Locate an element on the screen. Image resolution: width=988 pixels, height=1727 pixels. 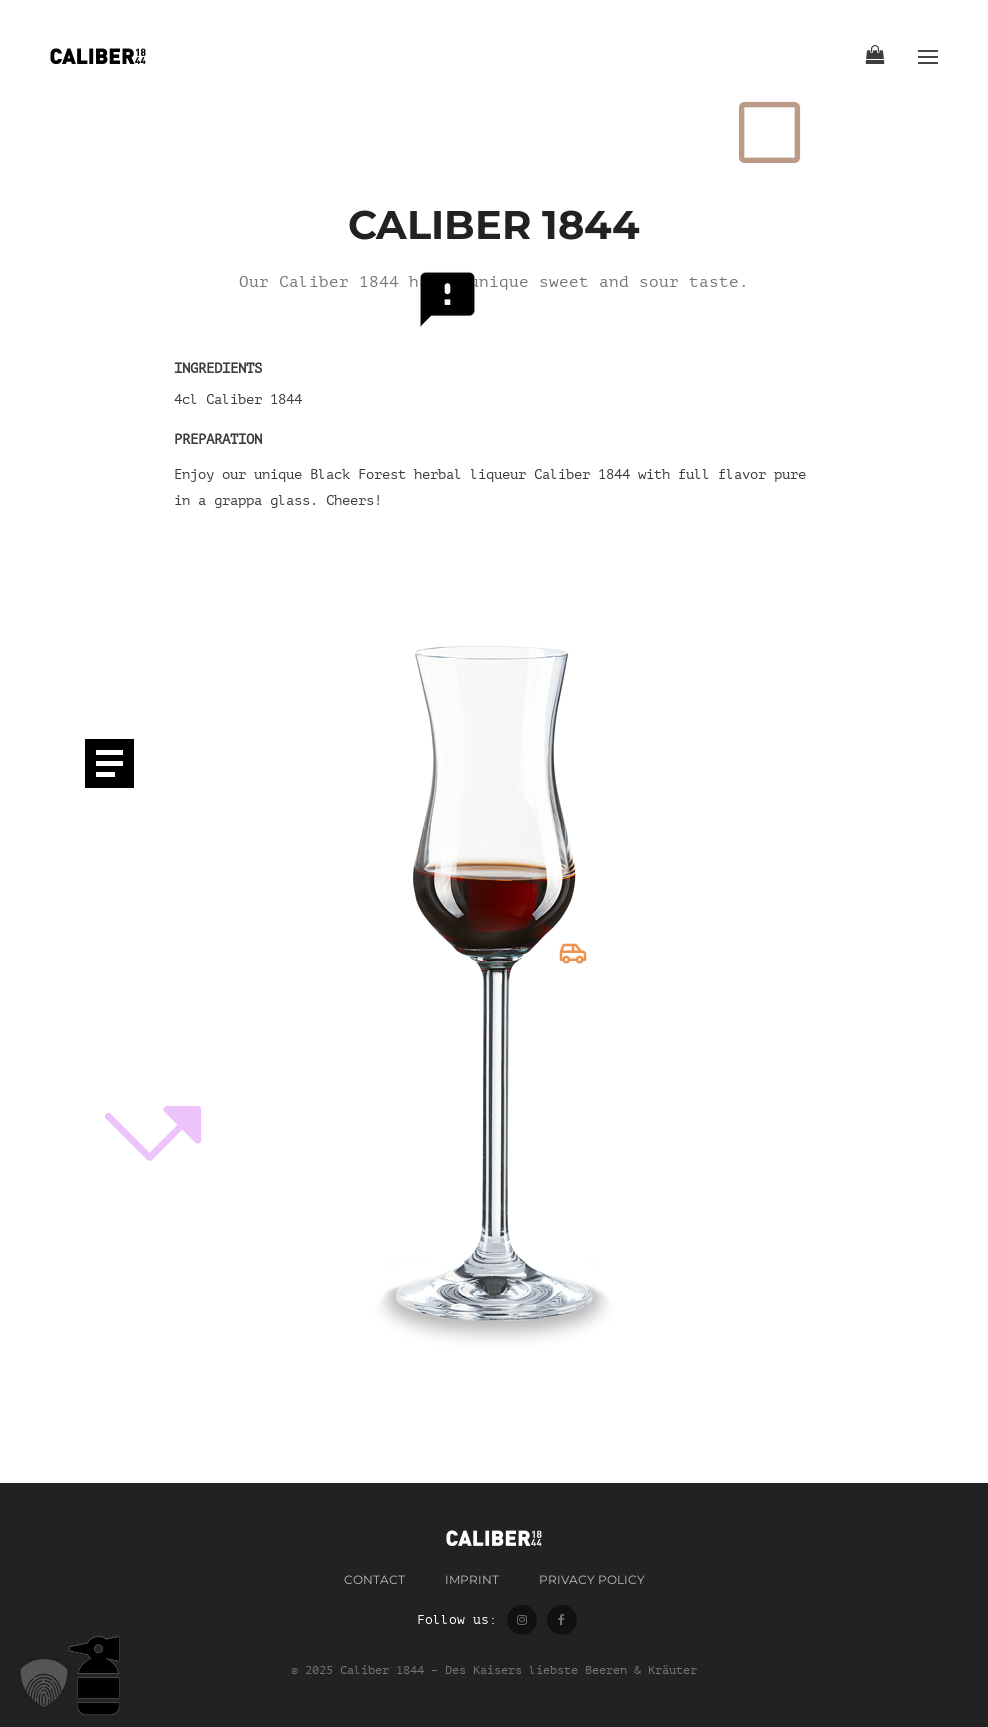
submit feedback or comments is located at coordinates (447, 299).